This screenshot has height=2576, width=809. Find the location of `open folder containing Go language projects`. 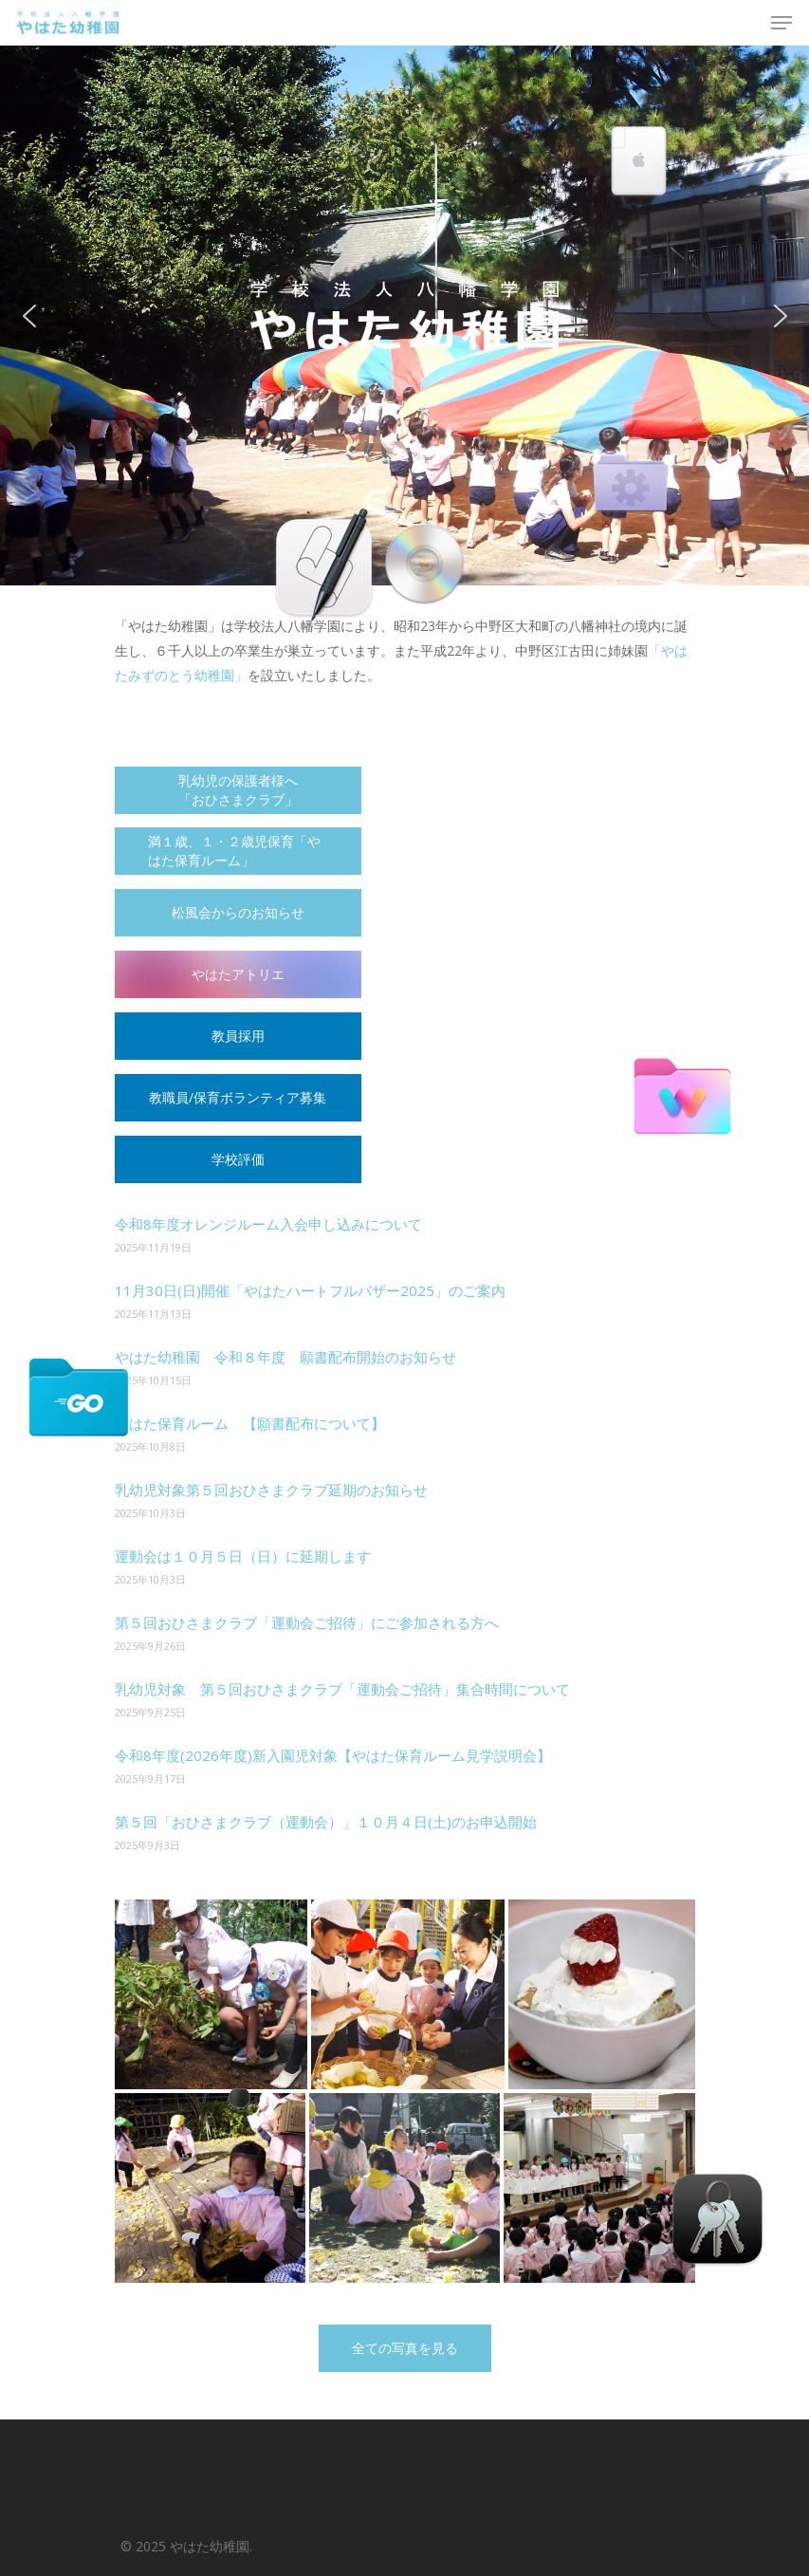

open folder containing Go language projects is located at coordinates (78, 1399).